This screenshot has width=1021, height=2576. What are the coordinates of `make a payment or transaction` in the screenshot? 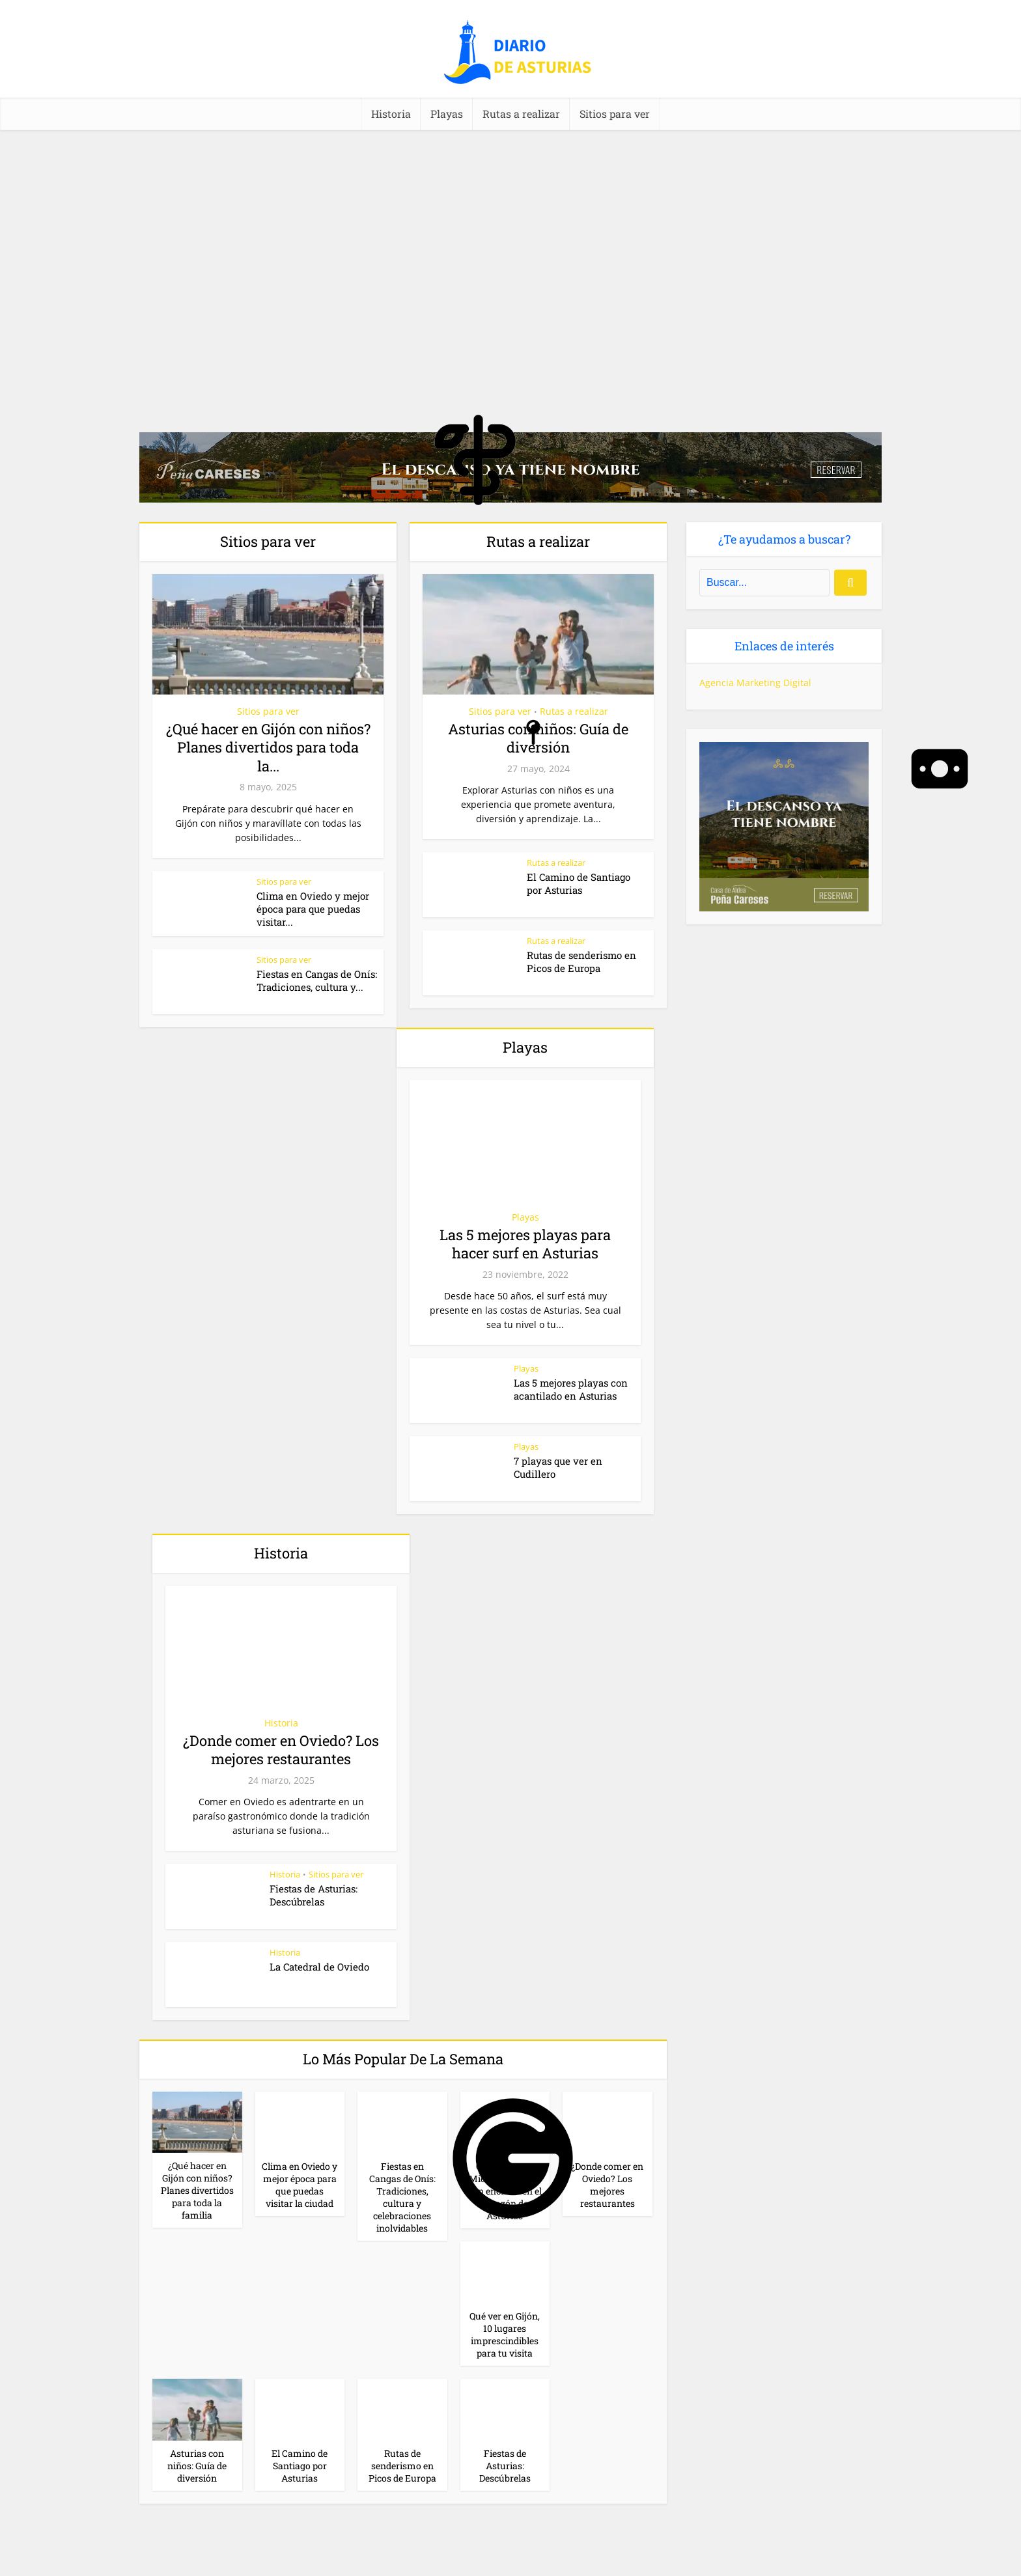 It's located at (940, 769).